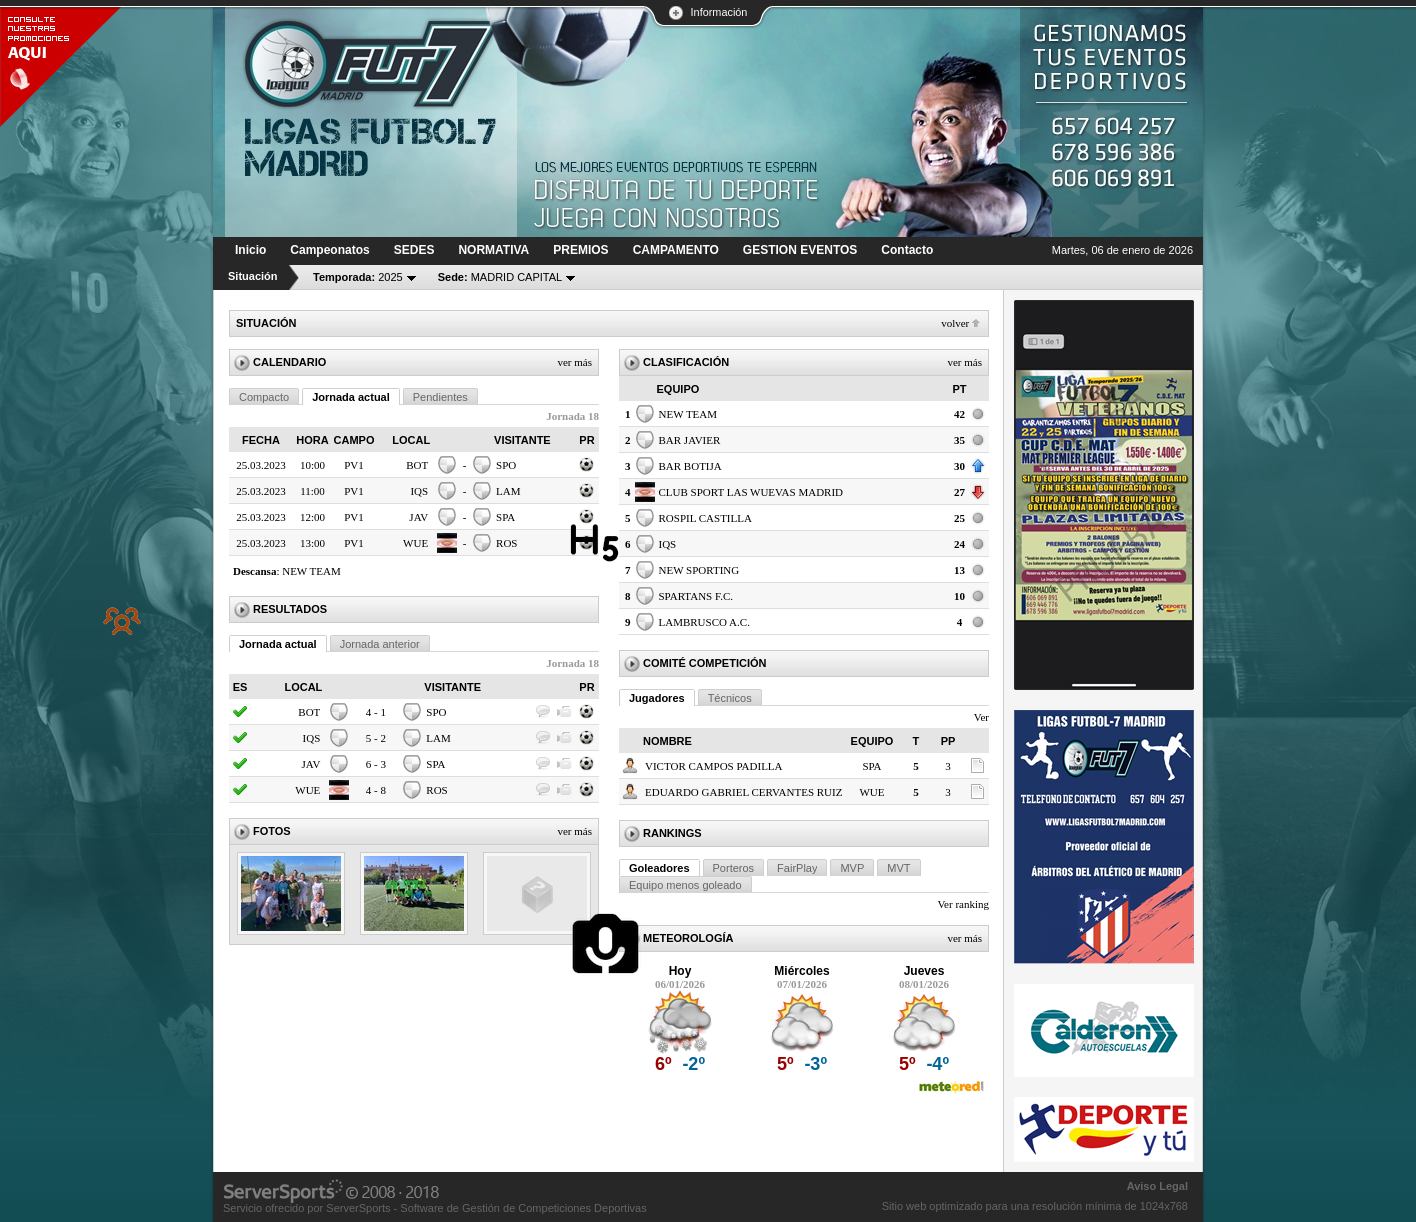 Image resolution: width=1416 pixels, height=1222 pixels. I want to click on manage camera and microphone permissions, so click(605, 943).